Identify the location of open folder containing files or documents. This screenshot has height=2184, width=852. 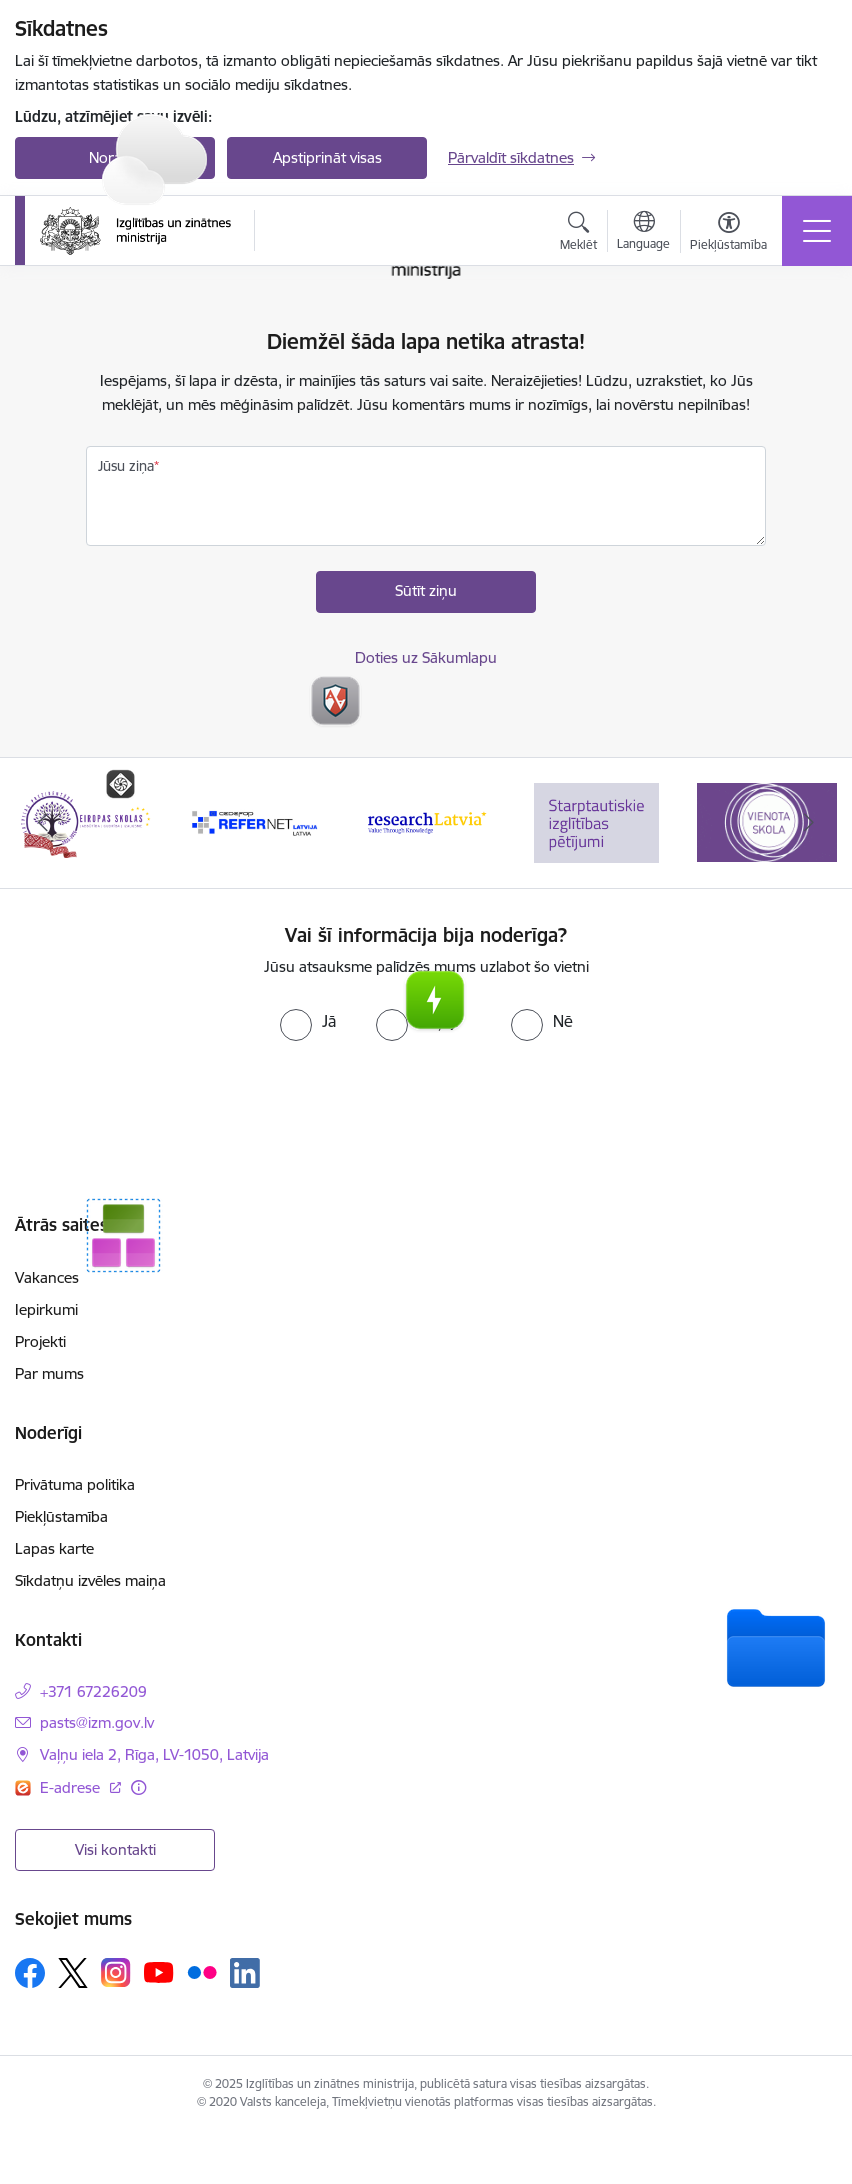
(776, 1648).